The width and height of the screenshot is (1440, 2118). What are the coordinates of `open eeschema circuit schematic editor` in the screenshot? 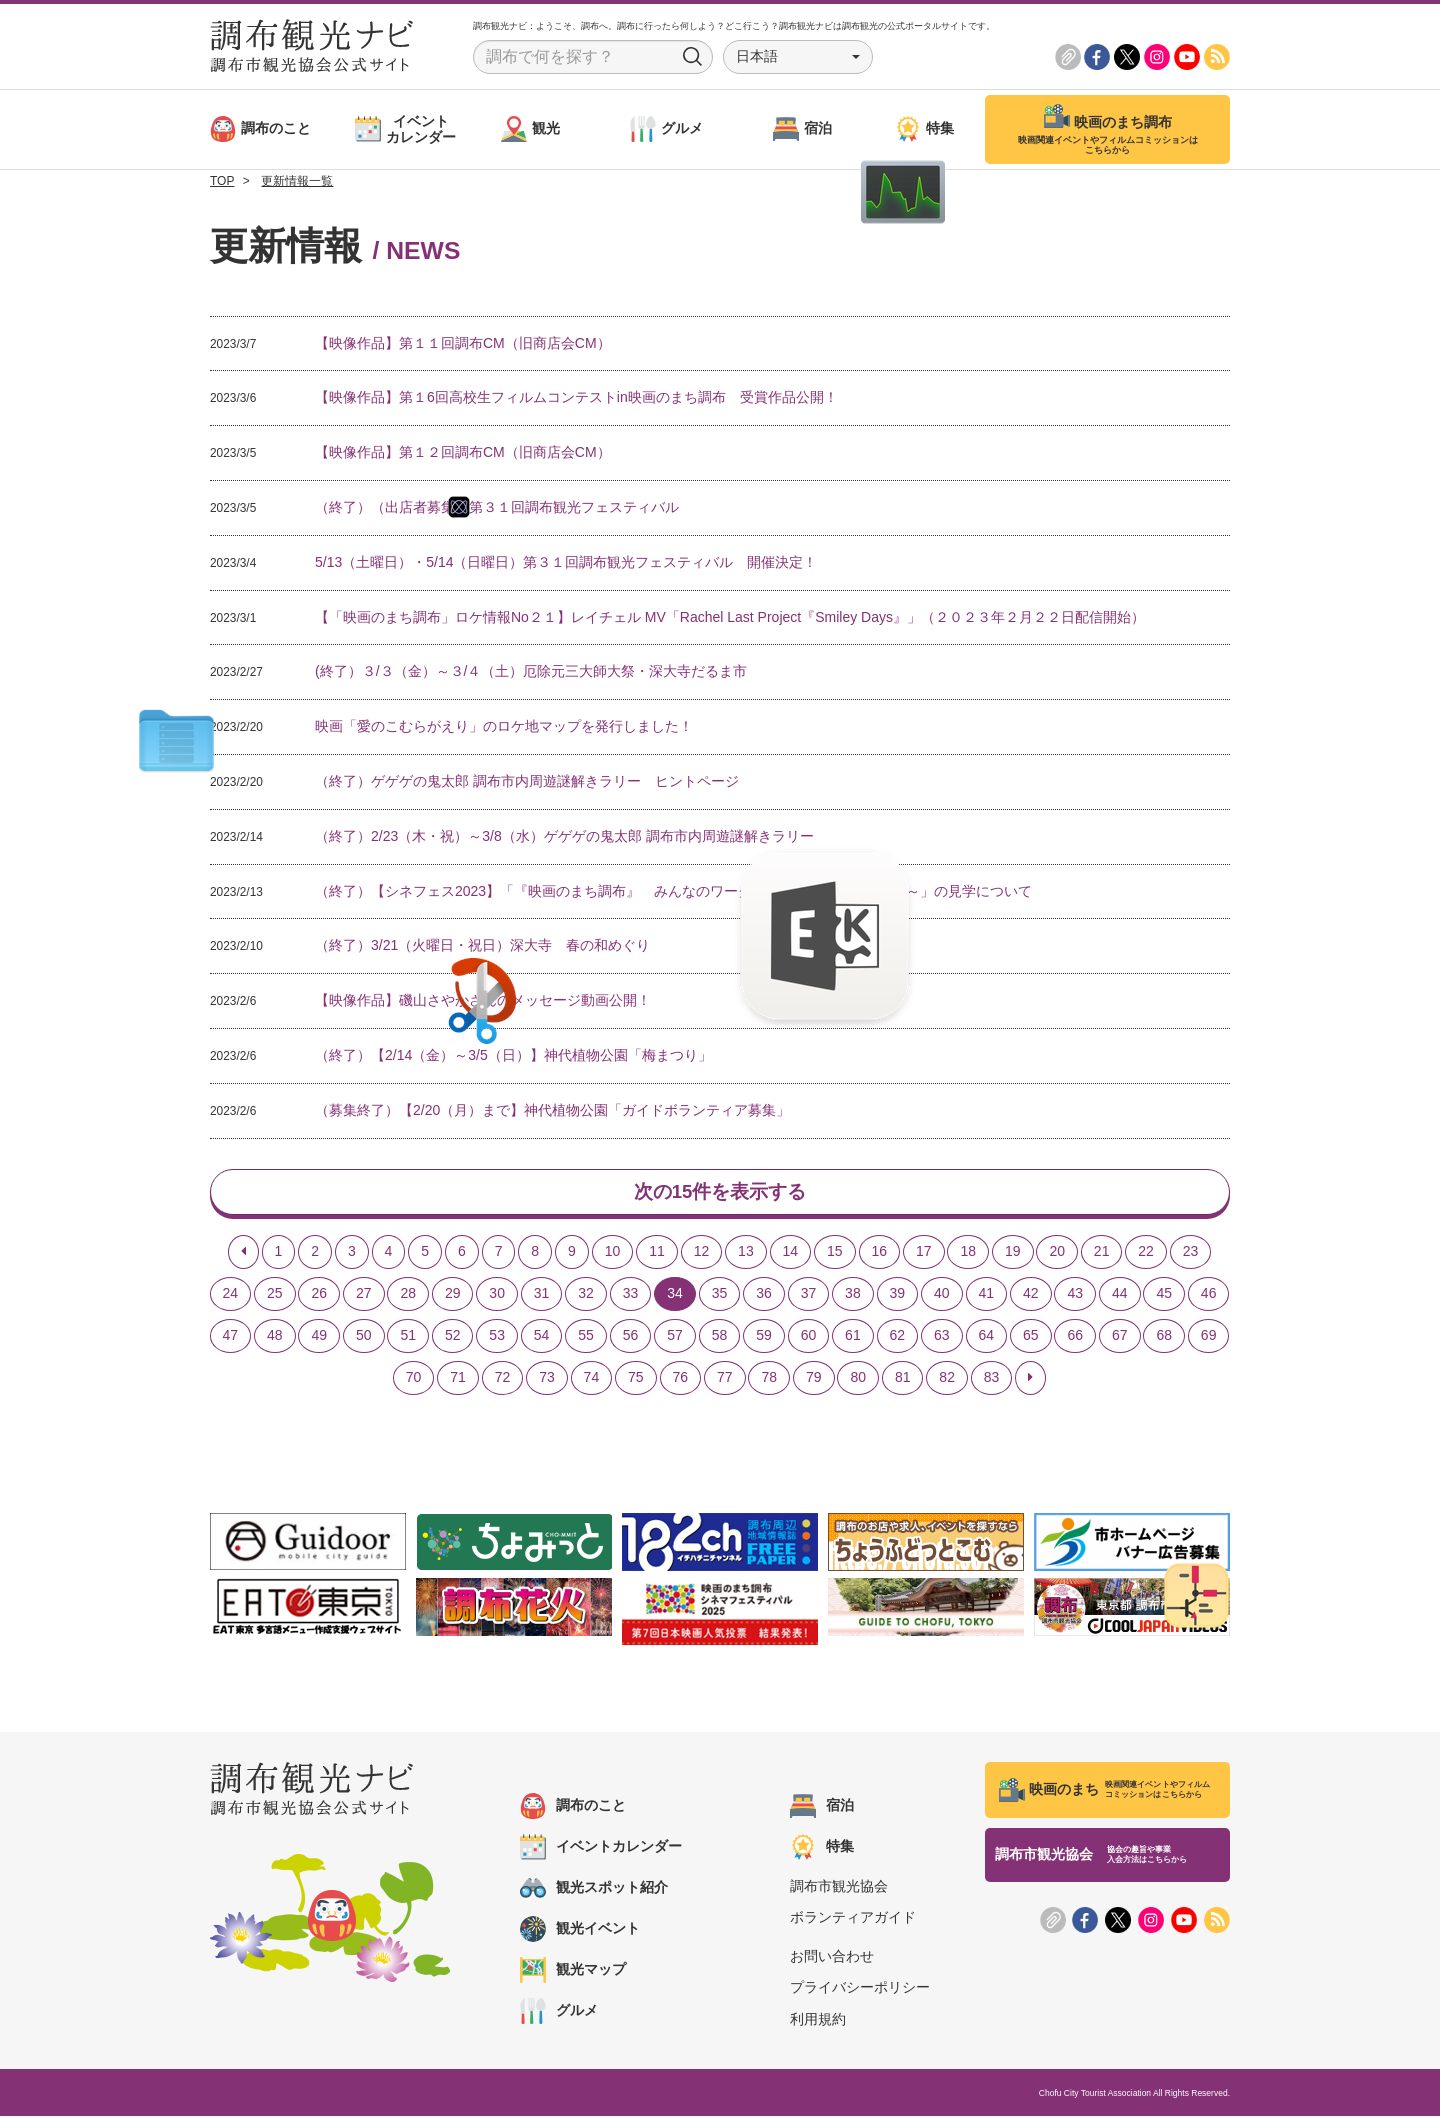 It's located at (1196, 1595).